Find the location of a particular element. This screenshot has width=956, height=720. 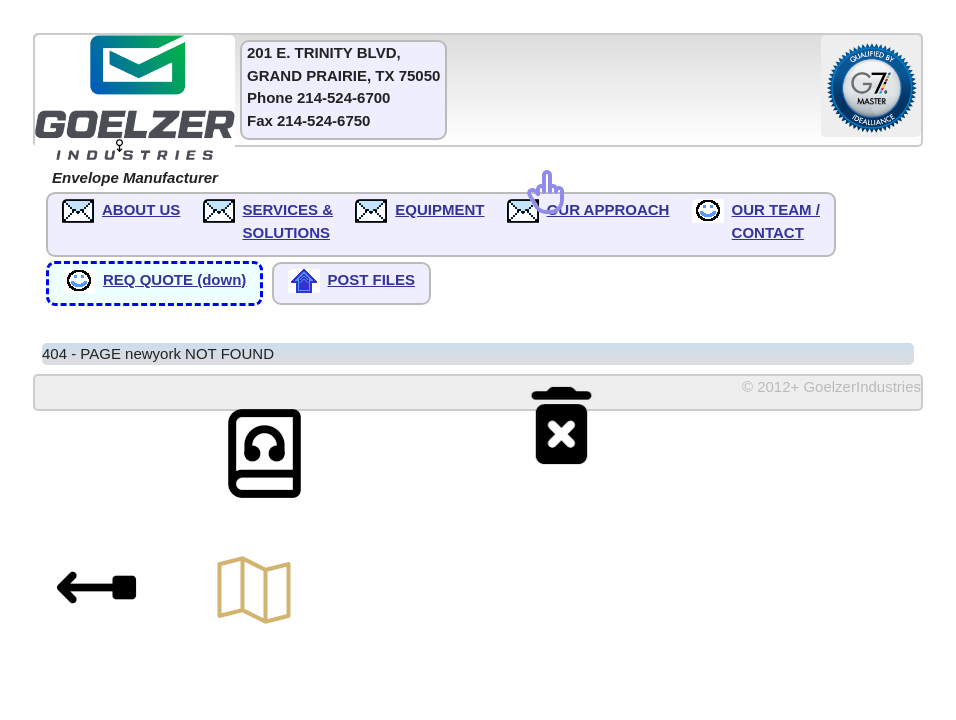

swipe down gesture indicator is located at coordinates (119, 145).